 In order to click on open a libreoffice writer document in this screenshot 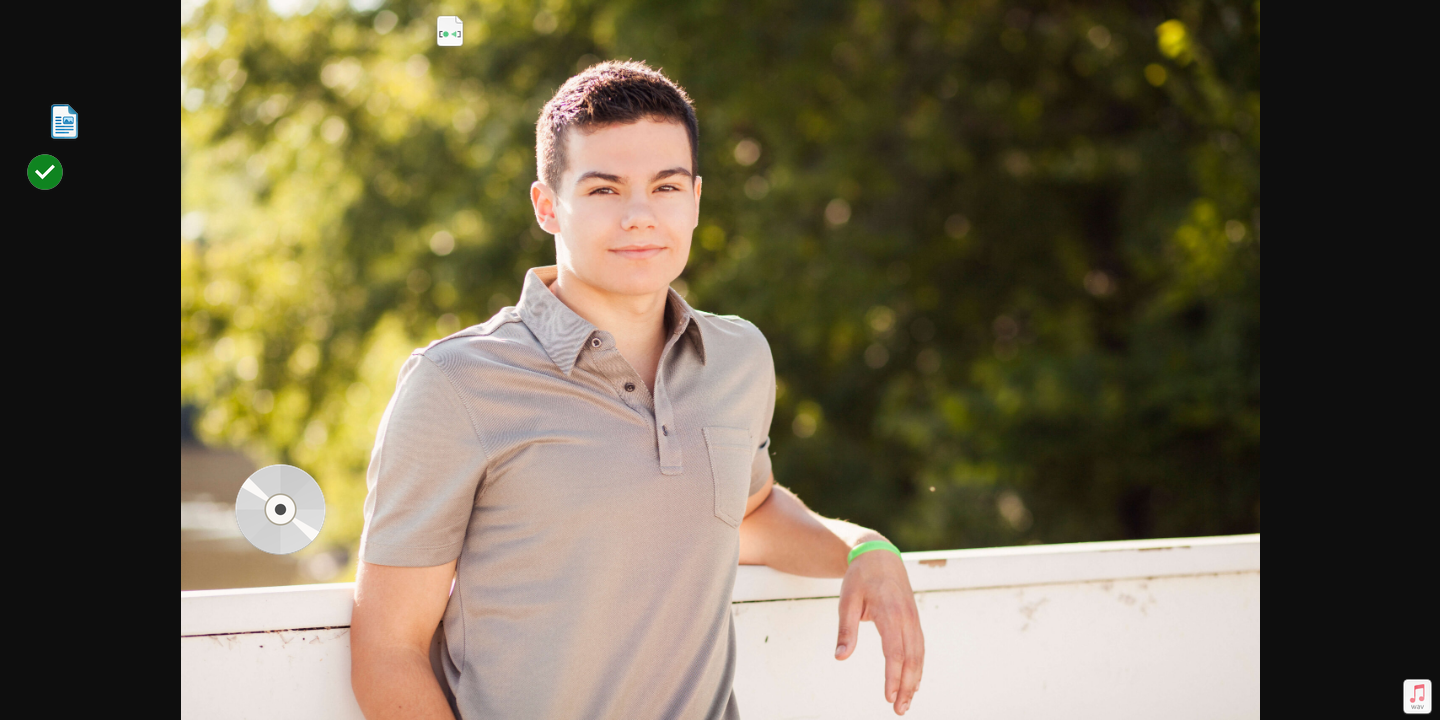, I will do `click(64, 121)`.